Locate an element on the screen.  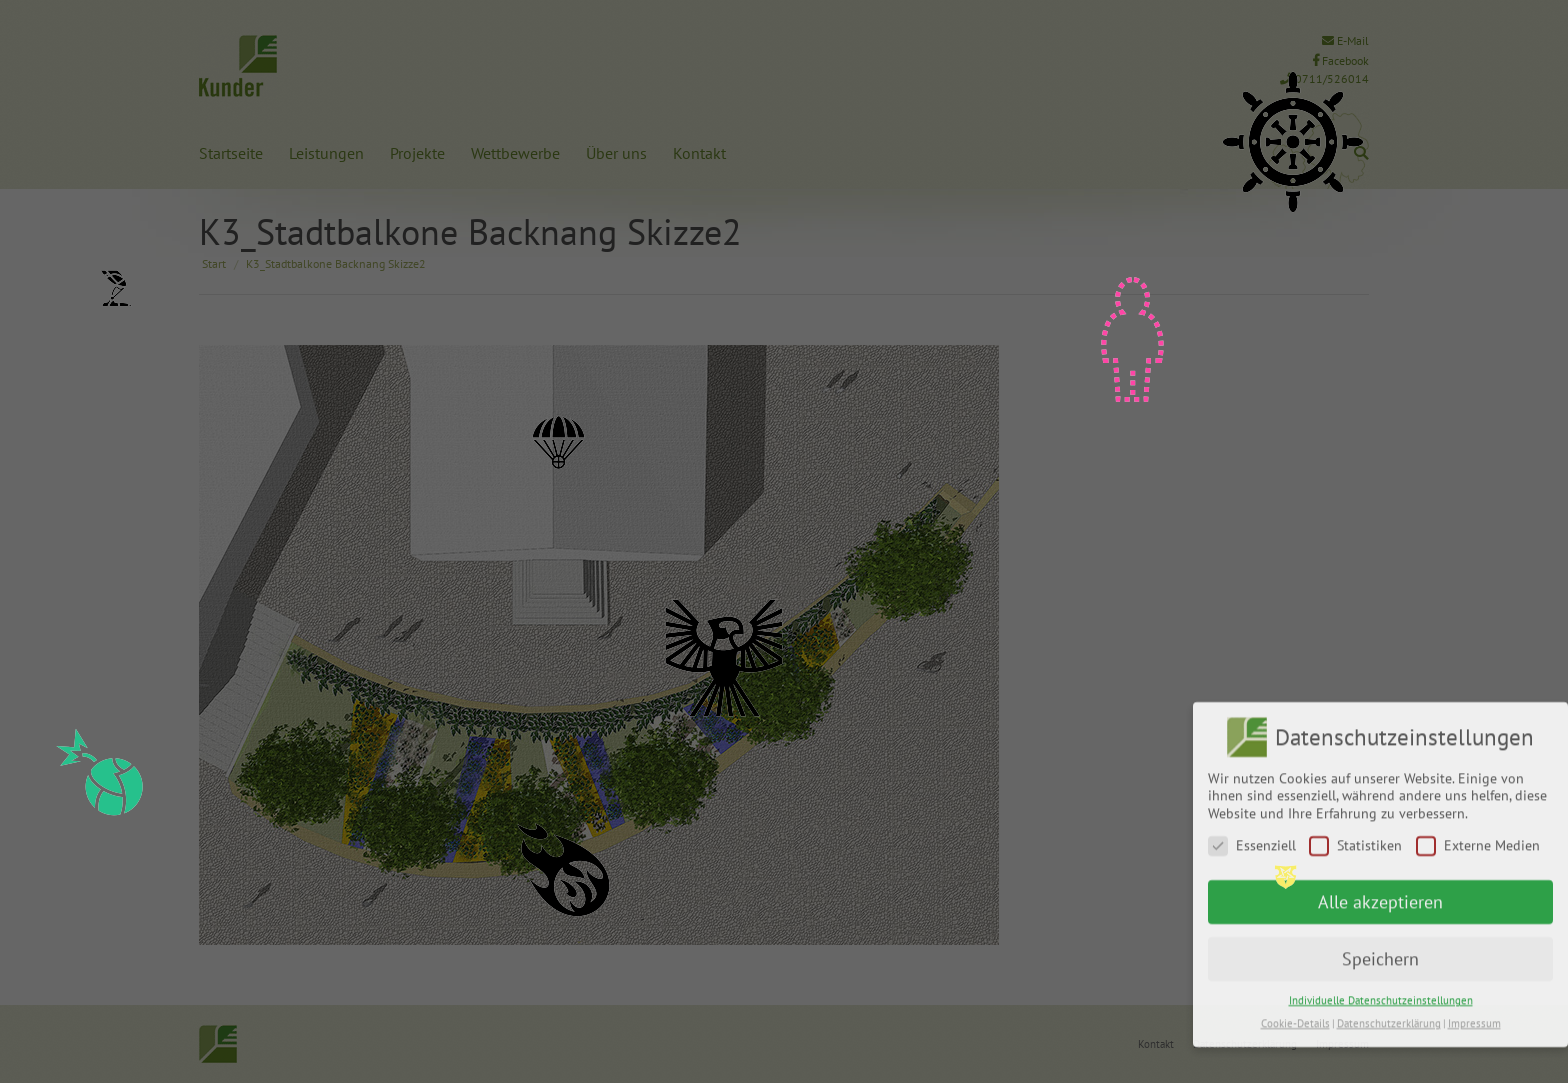
activate explosive item in game is located at coordinates (99, 772).